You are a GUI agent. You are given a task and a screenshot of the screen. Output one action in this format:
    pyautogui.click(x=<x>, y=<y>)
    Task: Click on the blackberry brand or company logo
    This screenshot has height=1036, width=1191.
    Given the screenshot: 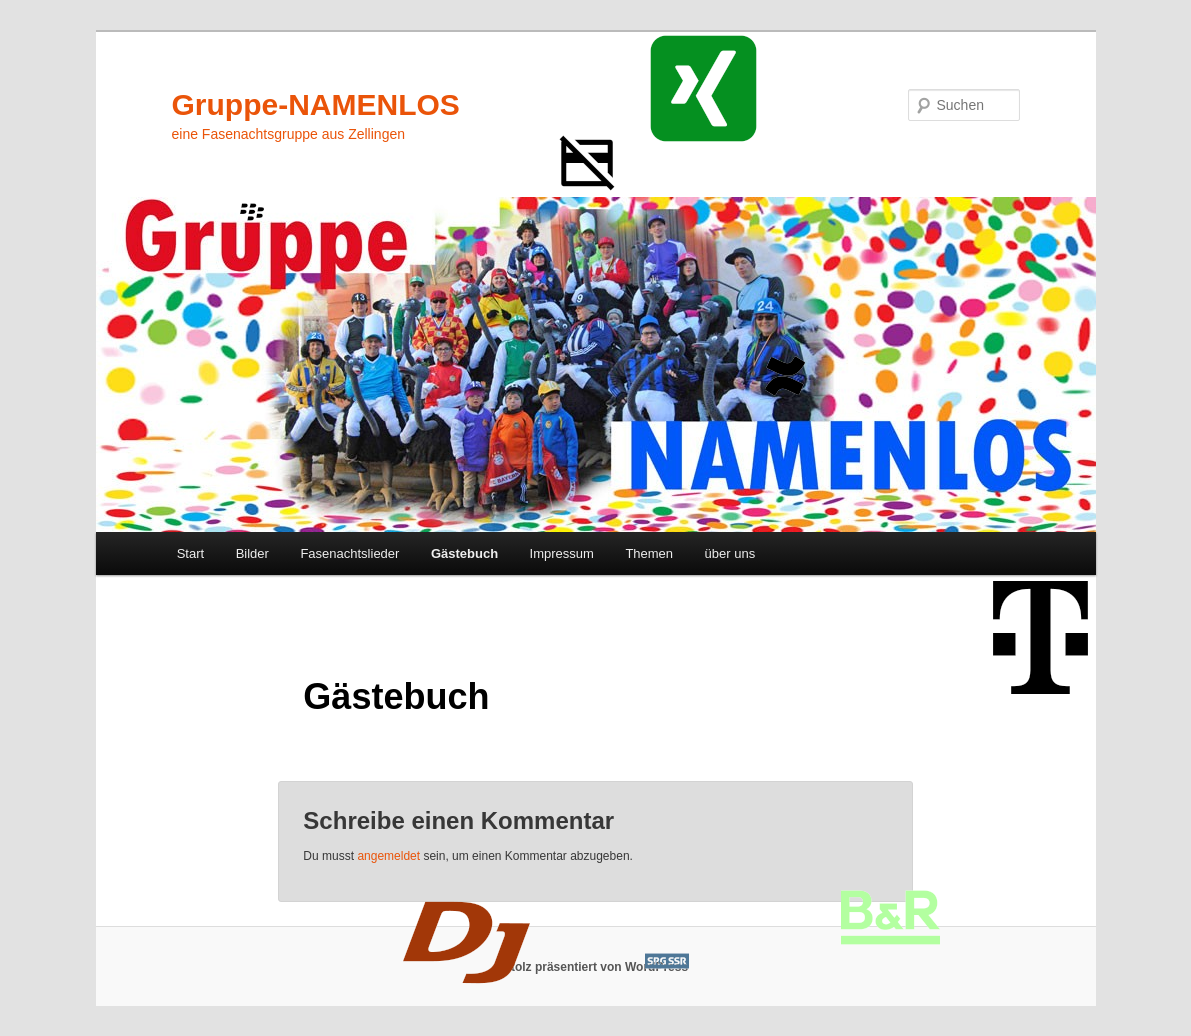 What is the action you would take?
    pyautogui.click(x=252, y=212)
    